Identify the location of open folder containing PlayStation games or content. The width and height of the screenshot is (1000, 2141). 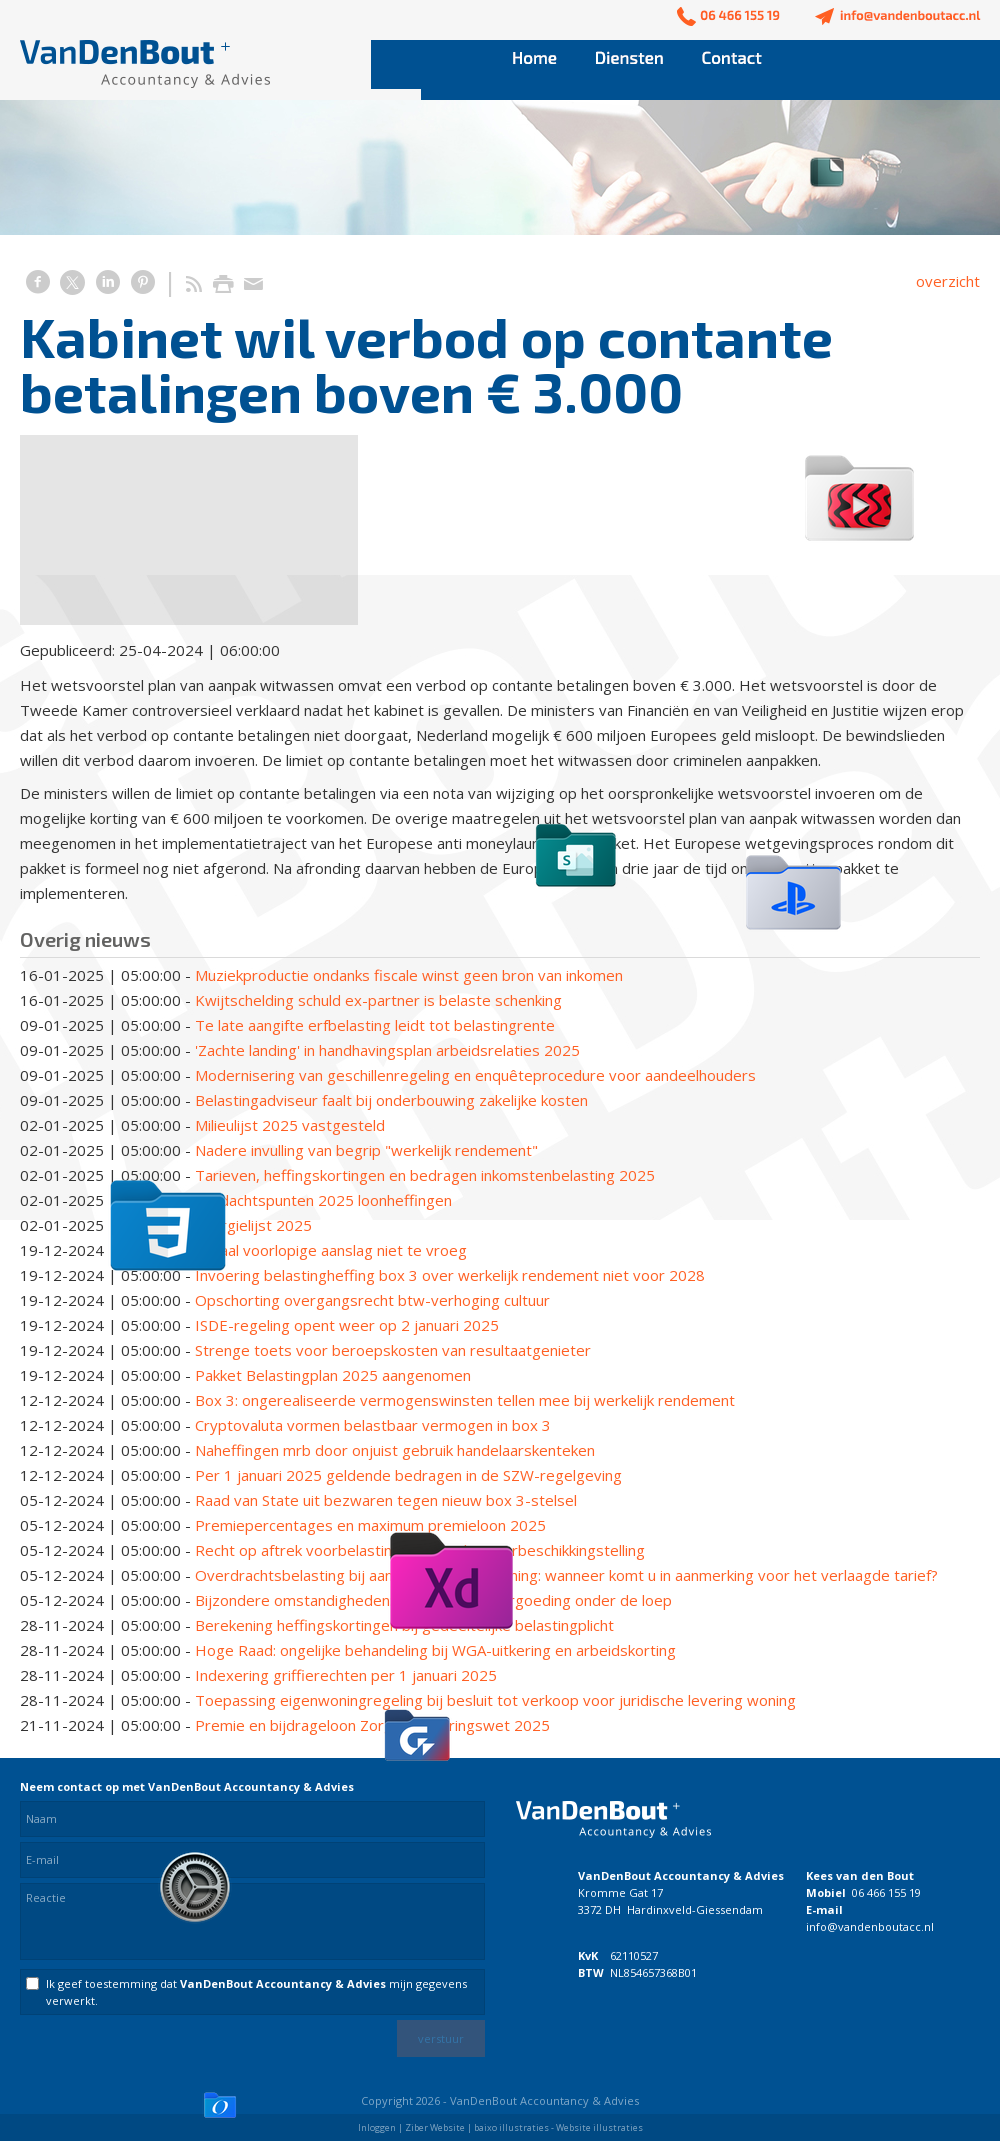
(793, 895).